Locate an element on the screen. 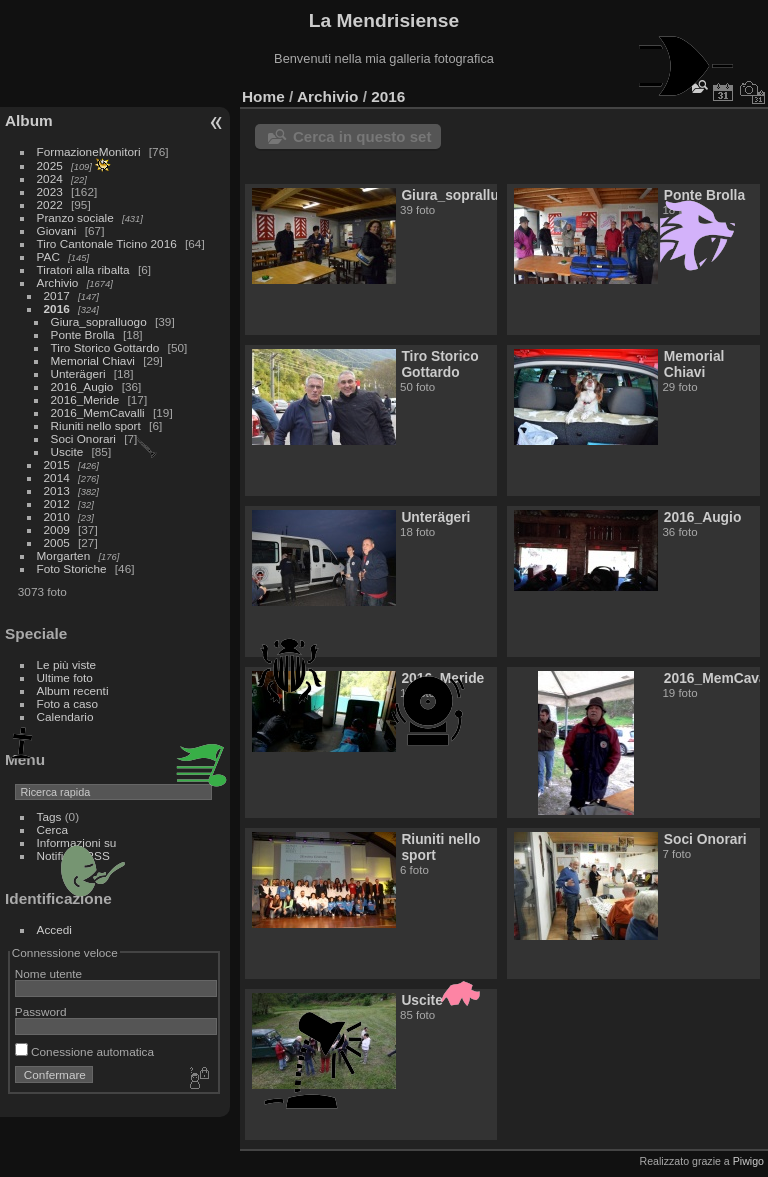 Image resolution: width=768 pixels, height=1177 pixels. represents an OR logic gate in circuit design is located at coordinates (686, 66).